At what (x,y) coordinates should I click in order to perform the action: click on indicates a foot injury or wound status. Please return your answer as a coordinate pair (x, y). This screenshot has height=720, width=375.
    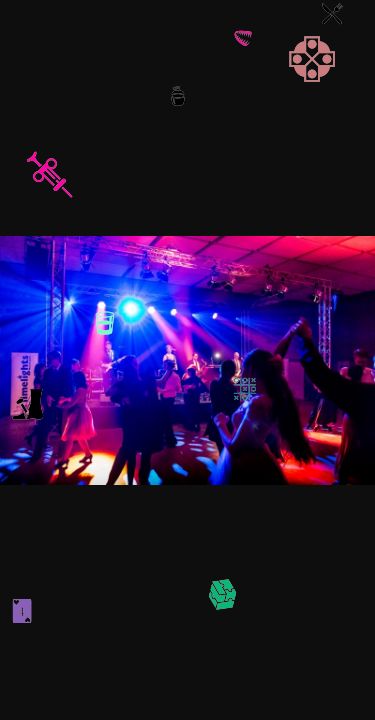
    Looking at the image, I should click on (27, 404).